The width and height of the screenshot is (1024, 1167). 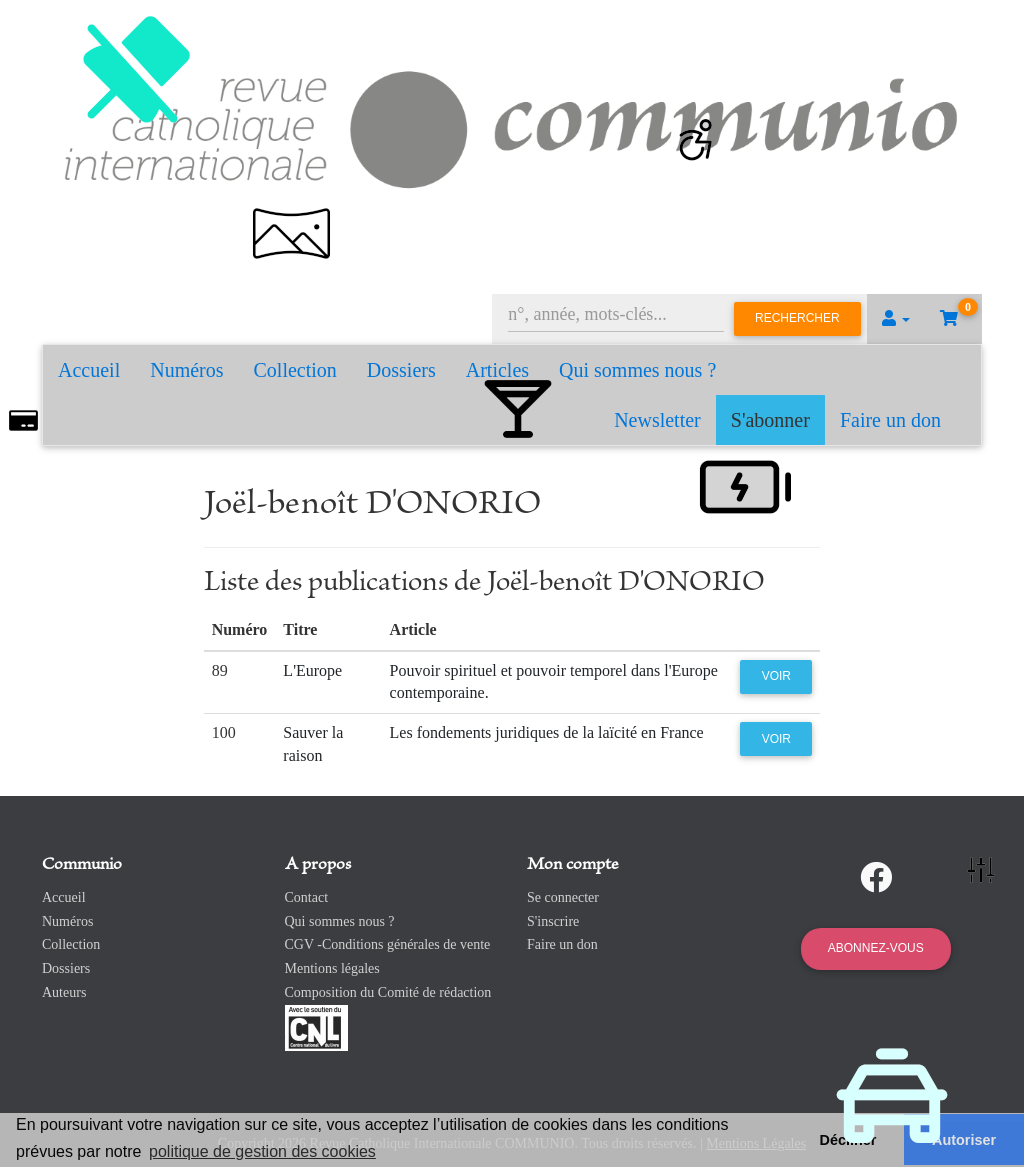 I want to click on indicates wheelchair accessible facility, so click(x=696, y=140).